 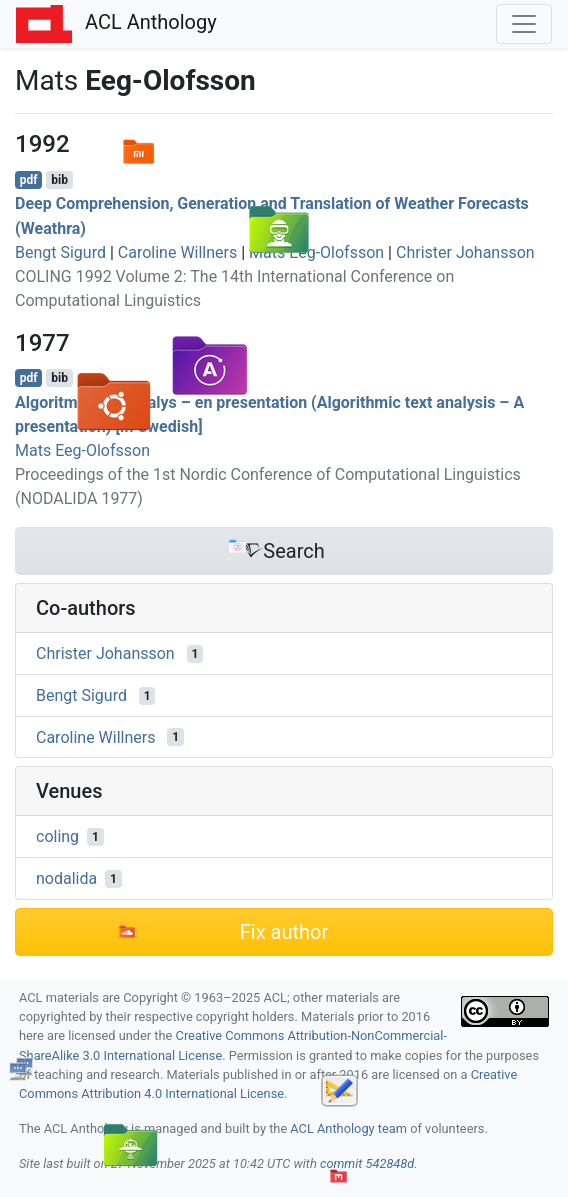 What do you see at coordinates (209, 367) in the screenshot?
I see `open apollo app files folder` at bounding box center [209, 367].